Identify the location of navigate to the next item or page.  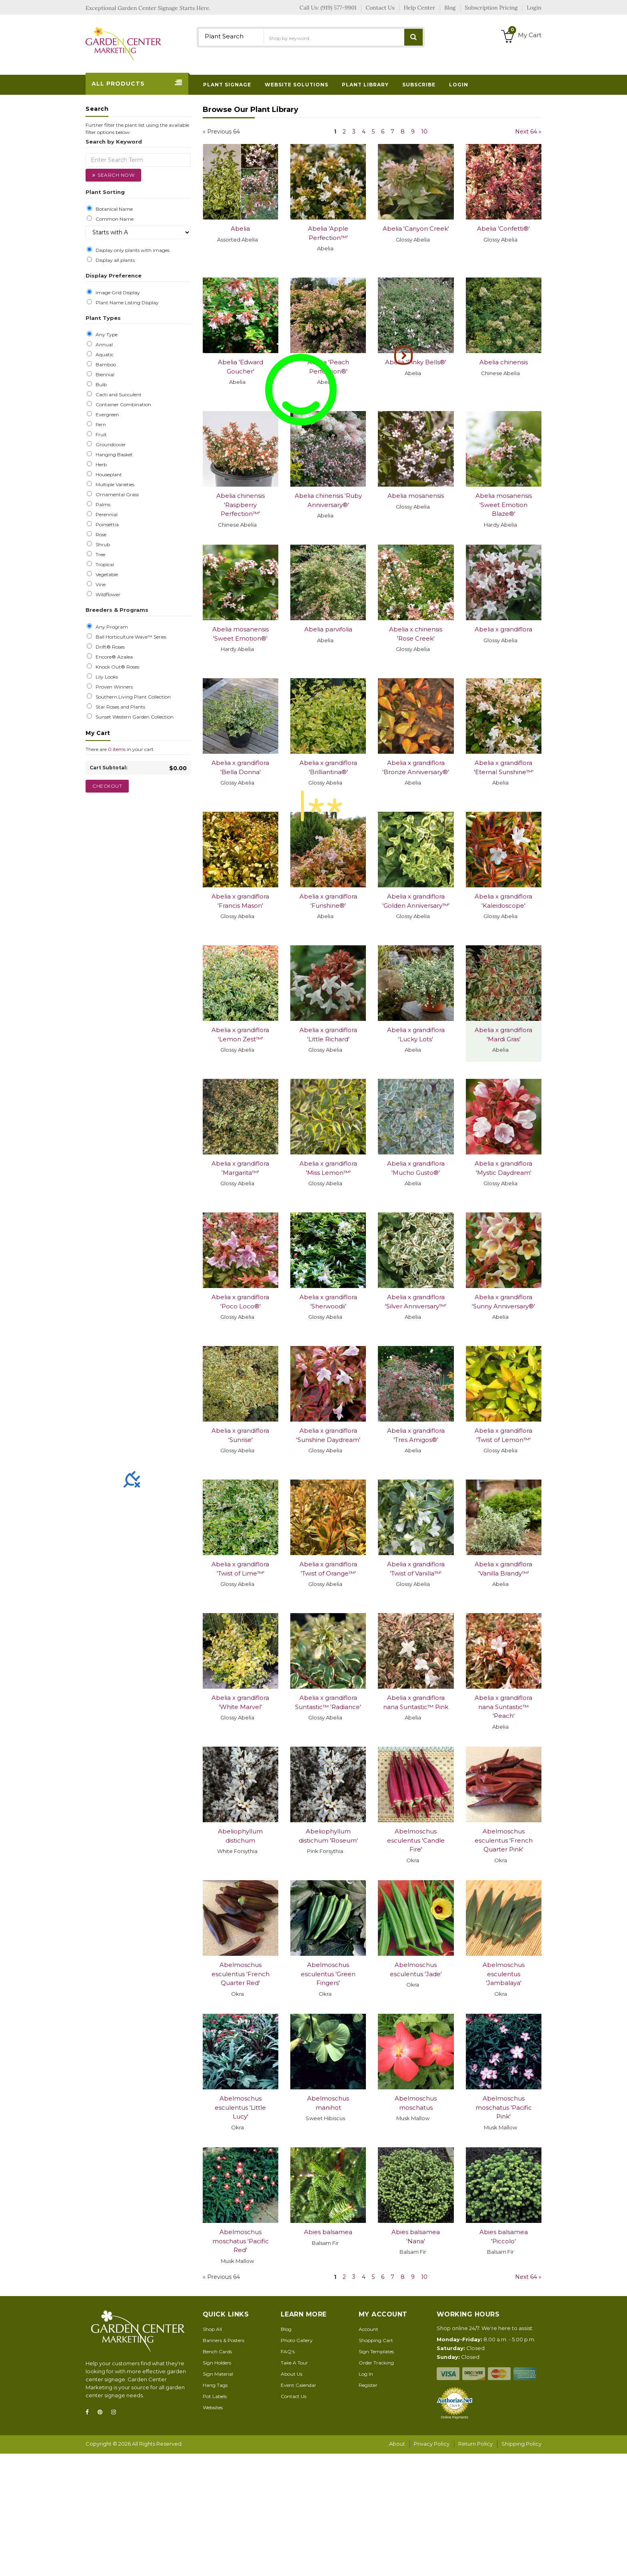
(403, 355).